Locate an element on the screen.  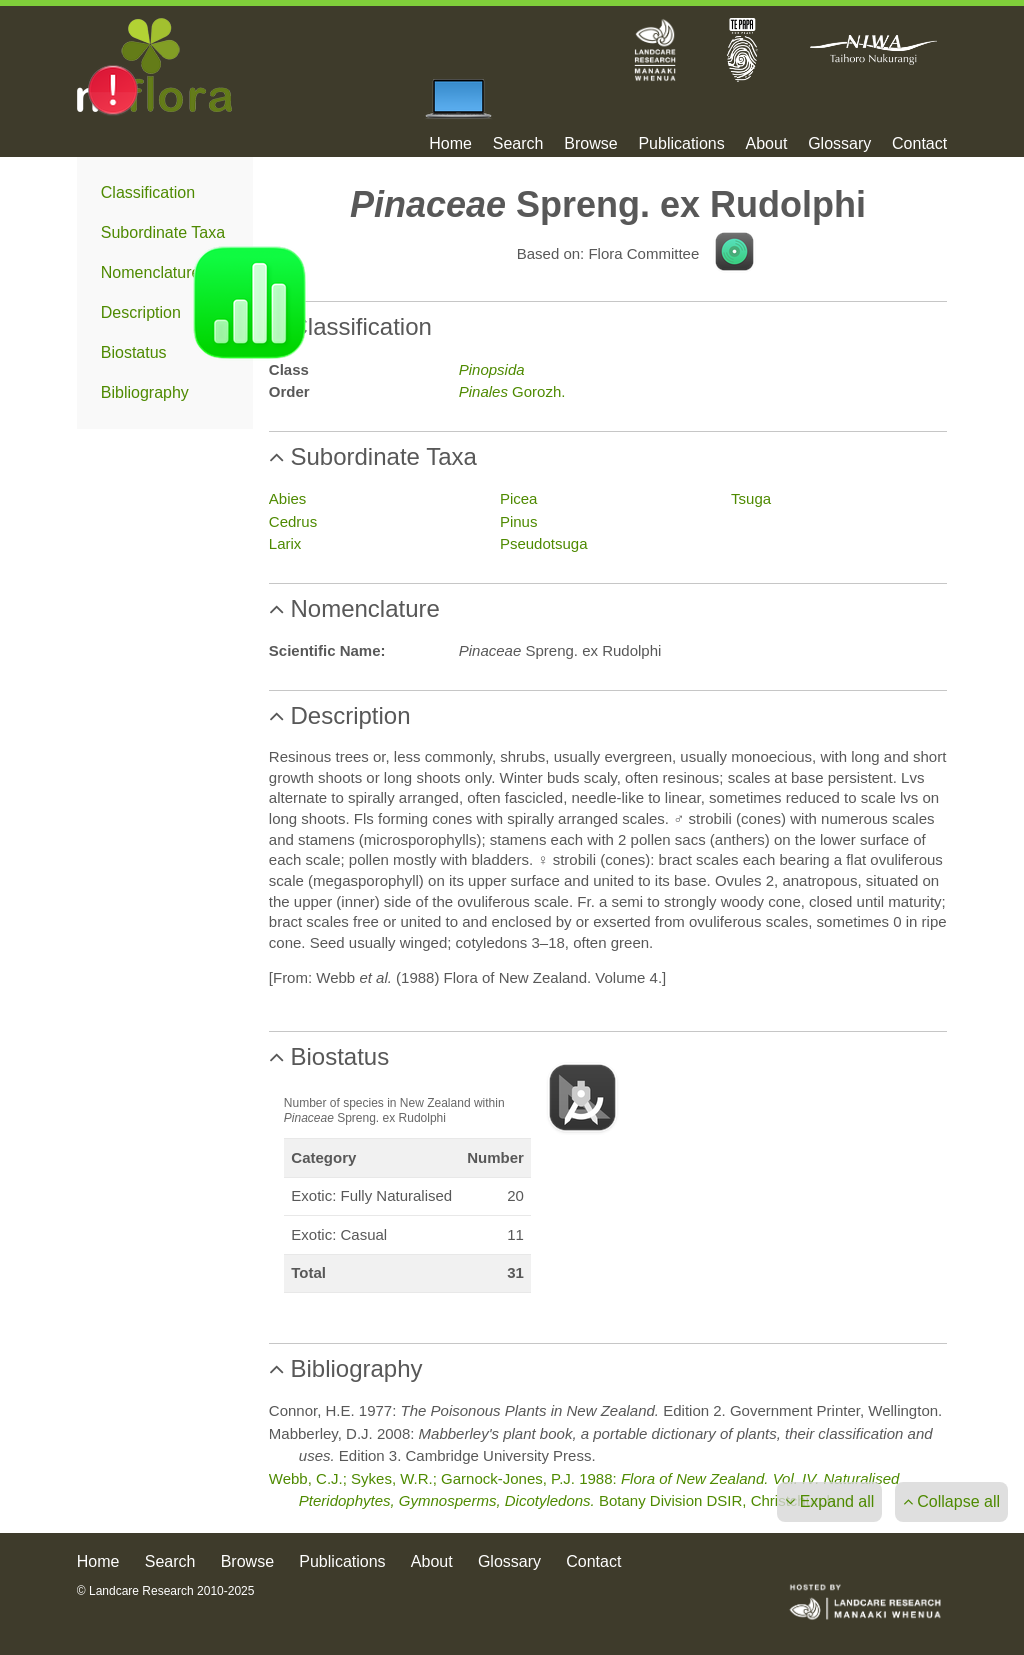
indicates a warning or alert requiring attention is located at coordinates (113, 90).